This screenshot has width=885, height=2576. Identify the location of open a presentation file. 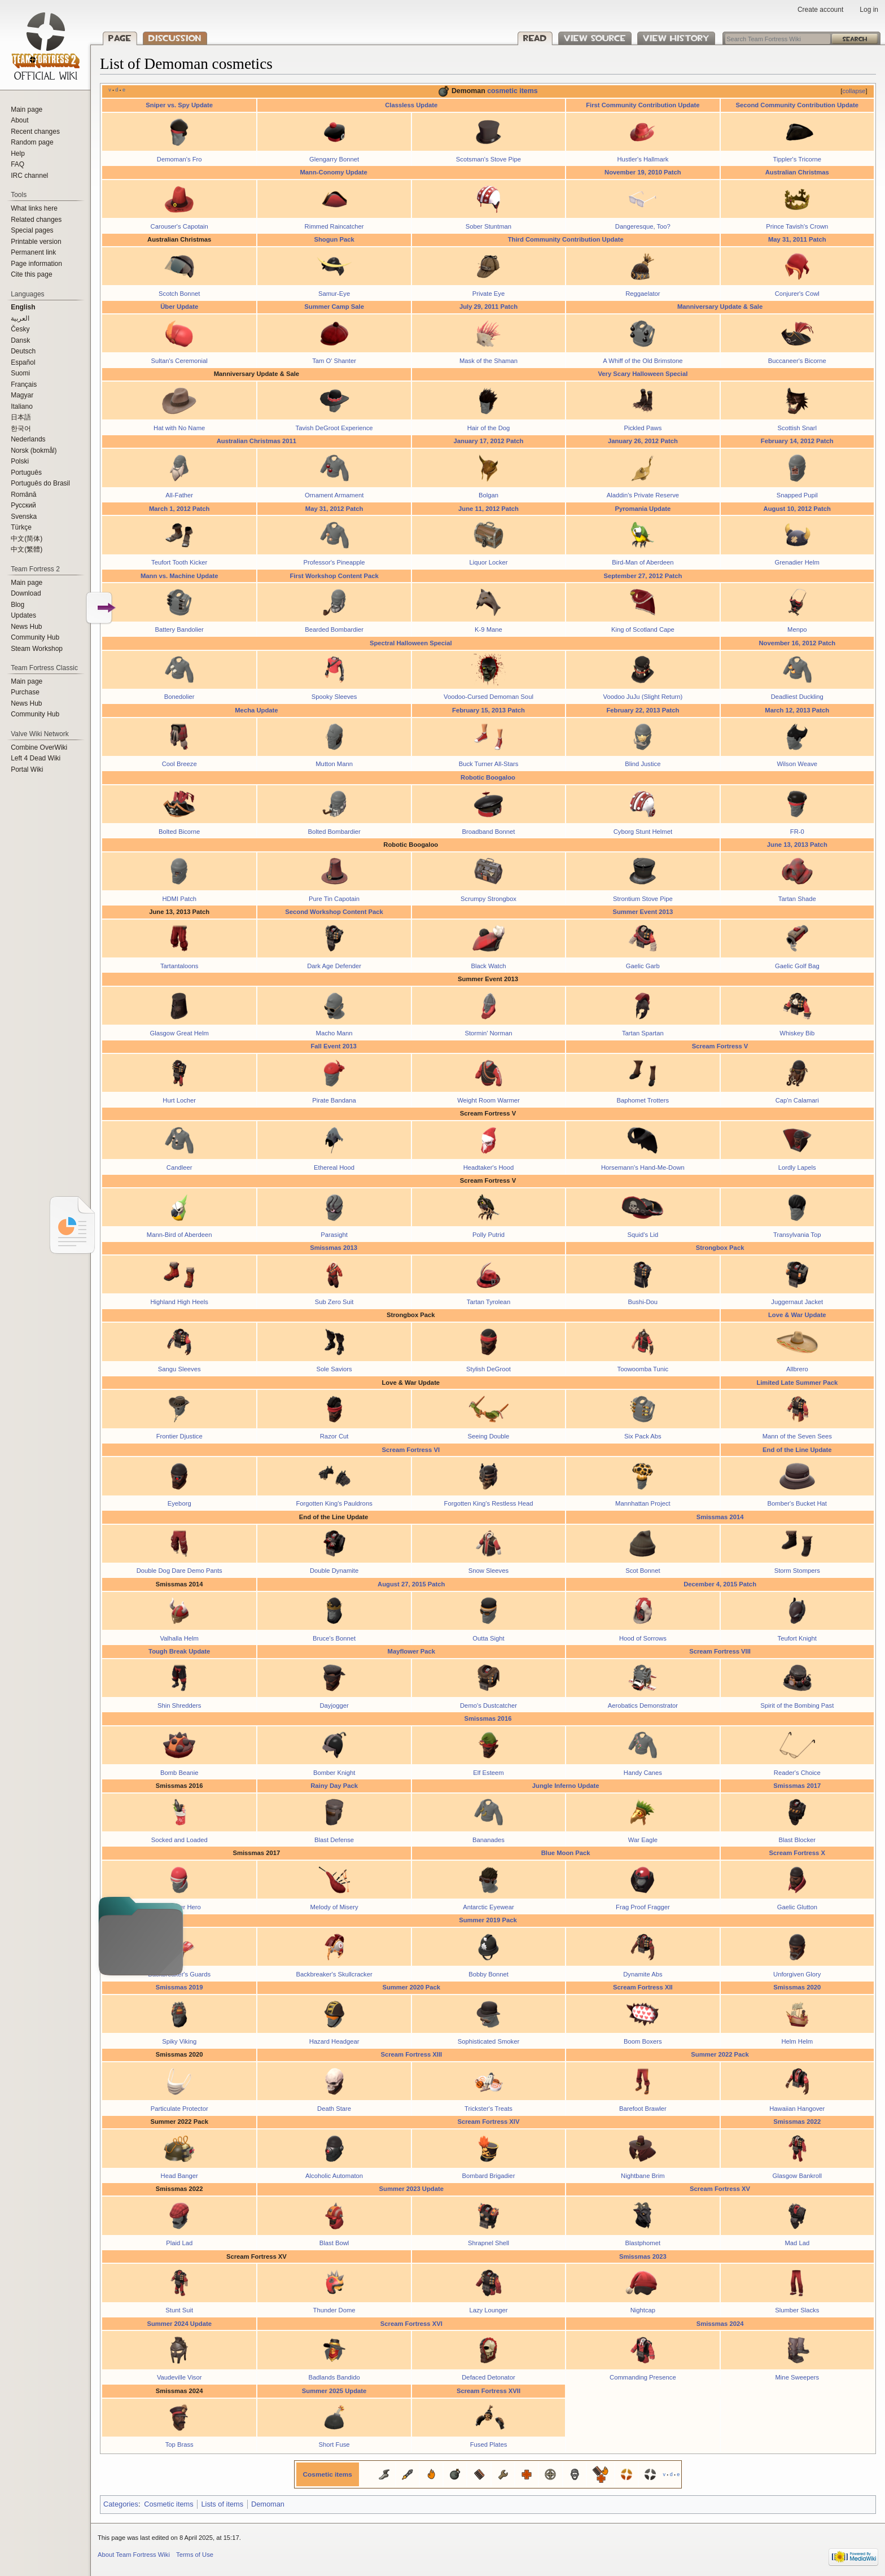
(72, 1225).